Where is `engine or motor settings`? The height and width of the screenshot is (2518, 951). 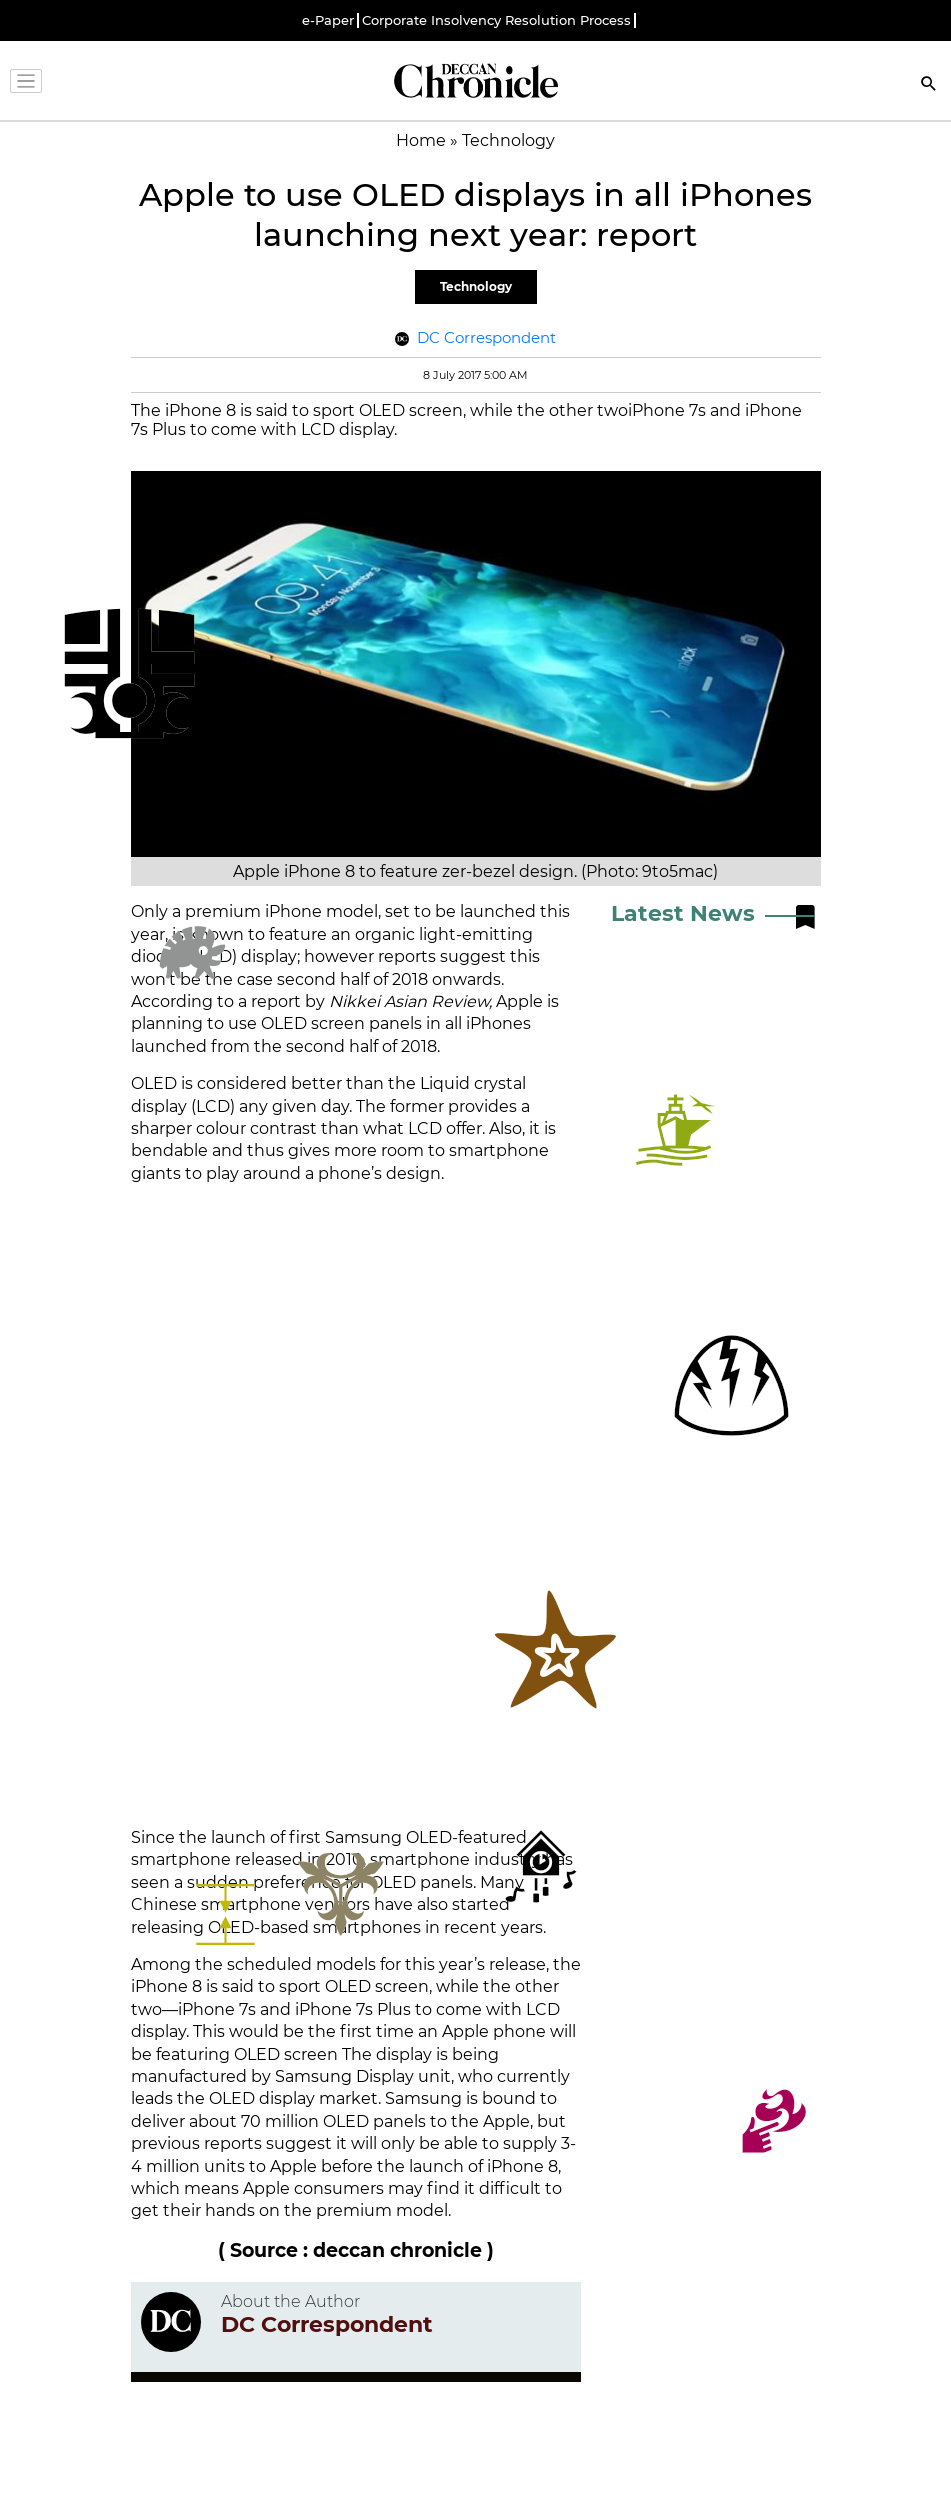
engine or motor settings is located at coordinates (129, 673).